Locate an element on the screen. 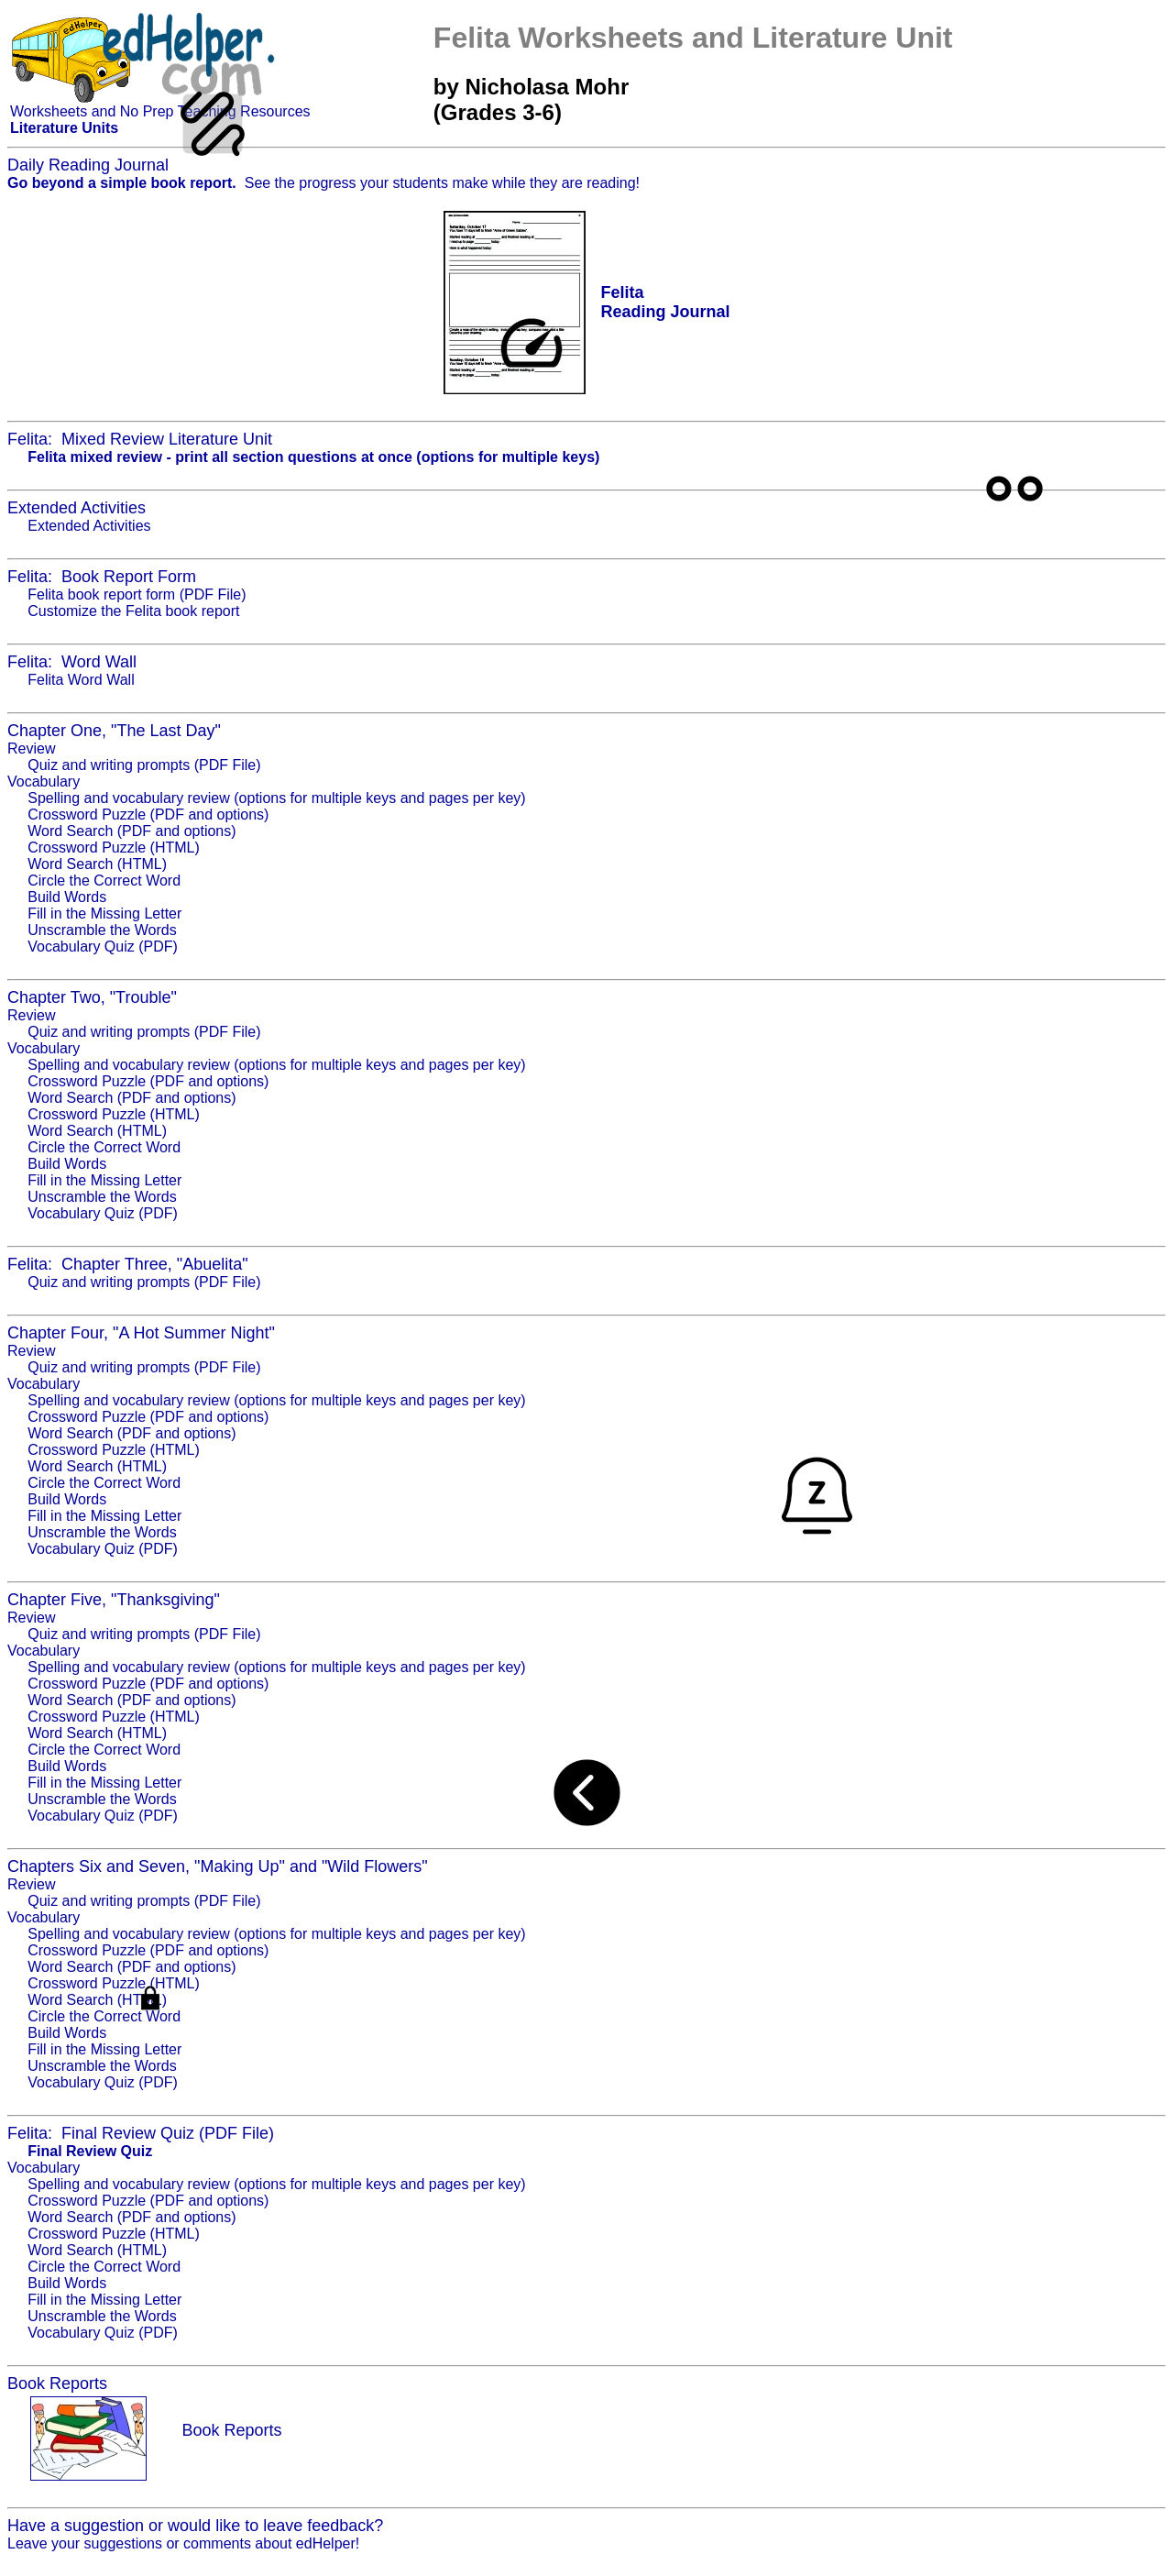 The width and height of the screenshot is (1173, 2576). adjust playback speed settings is located at coordinates (532, 343).